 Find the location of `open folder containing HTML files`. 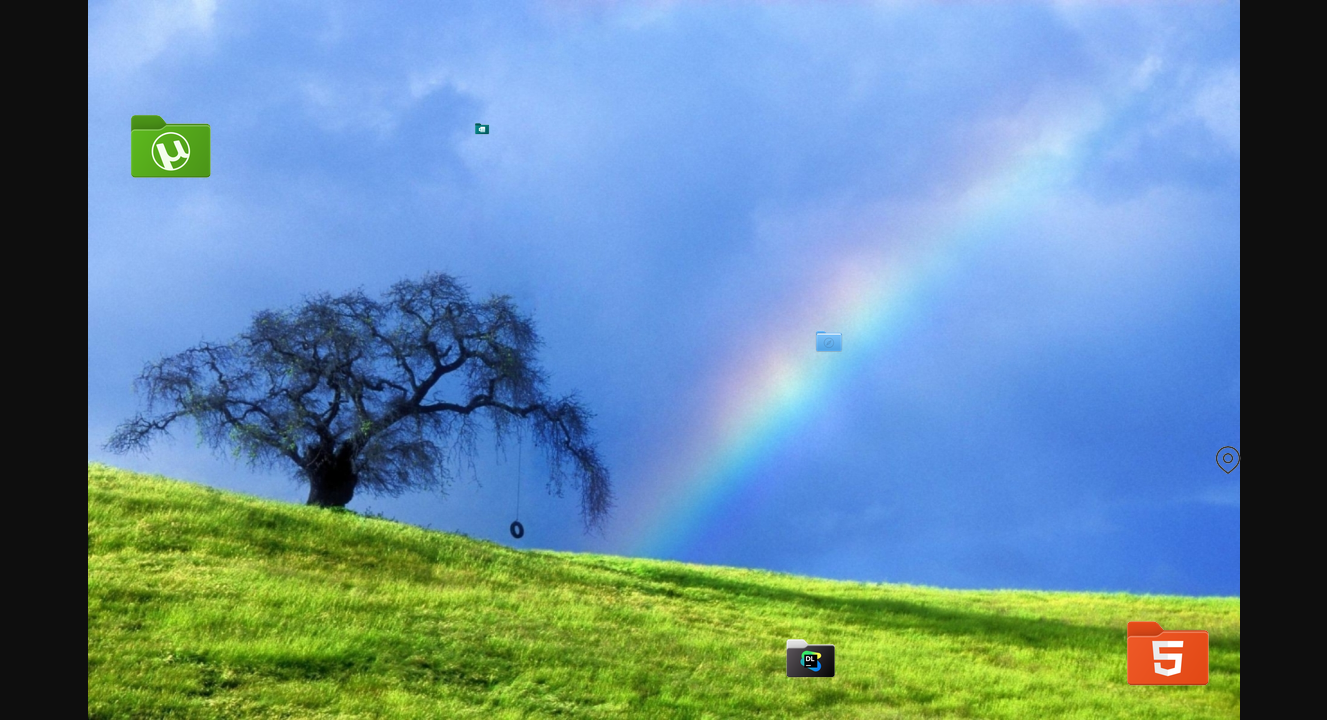

open folder containing HTML files is located at coordinates (1167, 655).